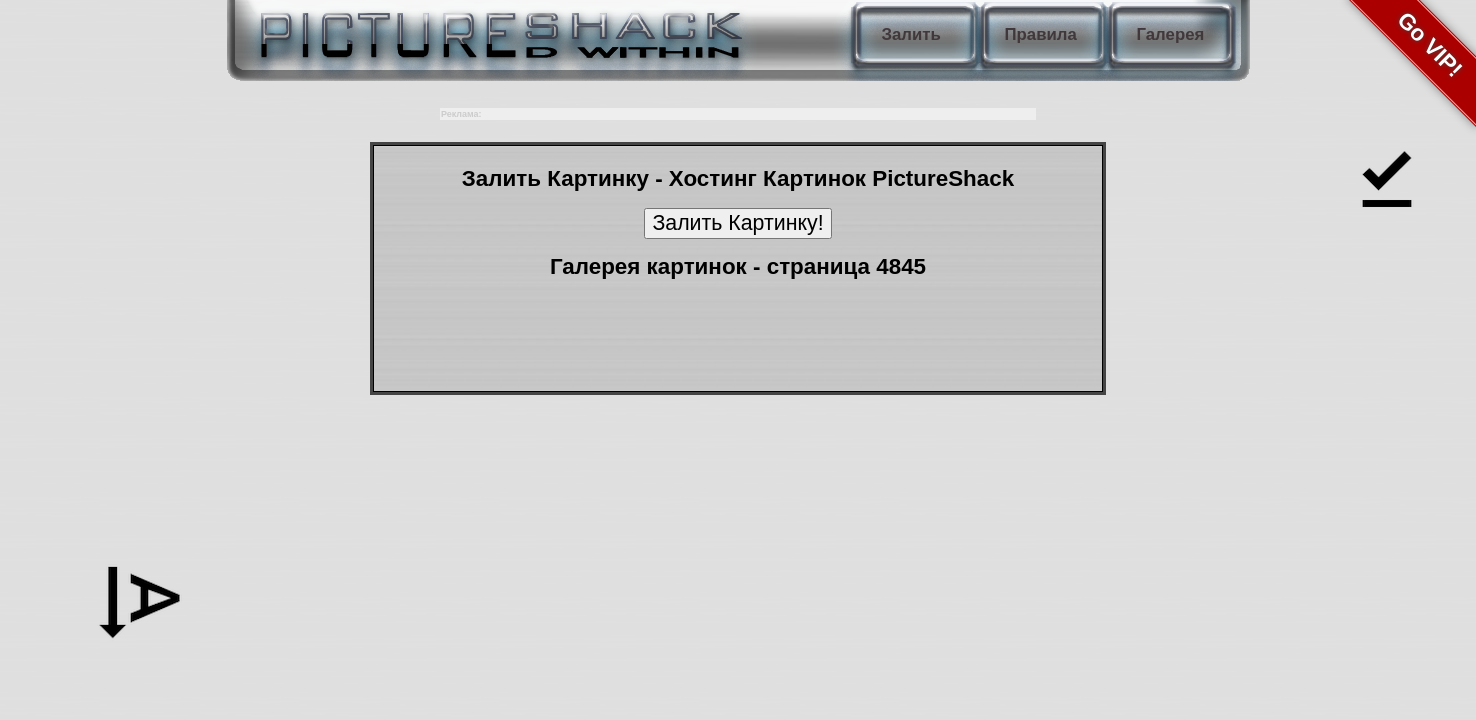 This screenshot has height=720, width=1476. What do you see at coordinates (139, 602) in the screenshot?
I see `rotate text downward` at bounding box center [139, 602].